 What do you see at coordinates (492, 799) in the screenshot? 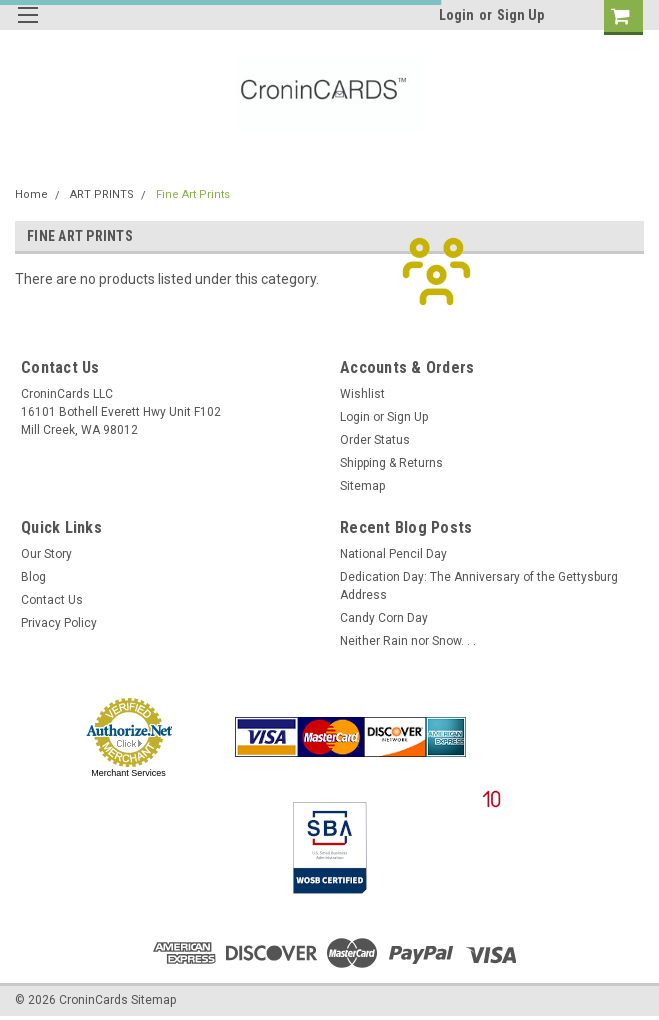
I see `indicates item number 10 in a list or sequence` at bounding box center [492, 799].